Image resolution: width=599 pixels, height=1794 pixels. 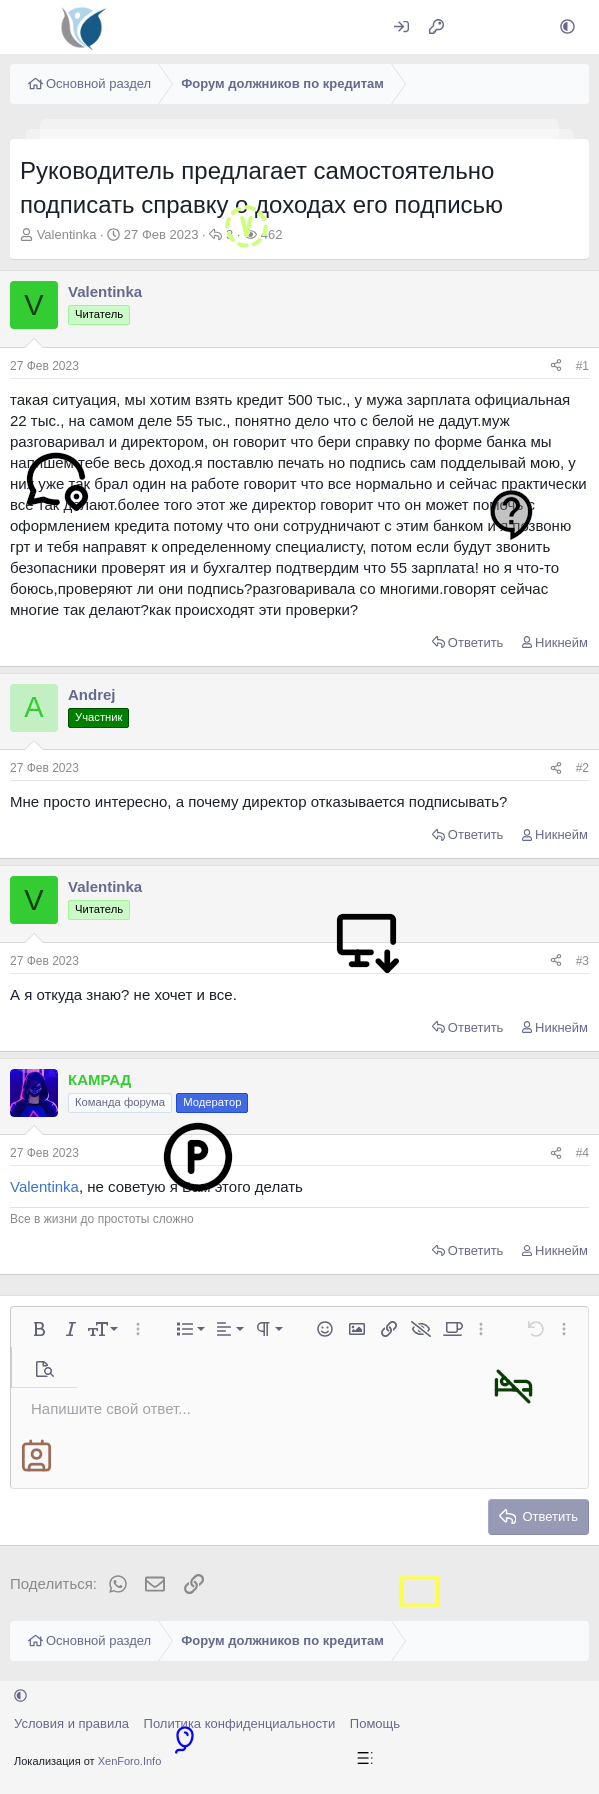 I want to click on download to desktop computer, so click(x=366, y=940).